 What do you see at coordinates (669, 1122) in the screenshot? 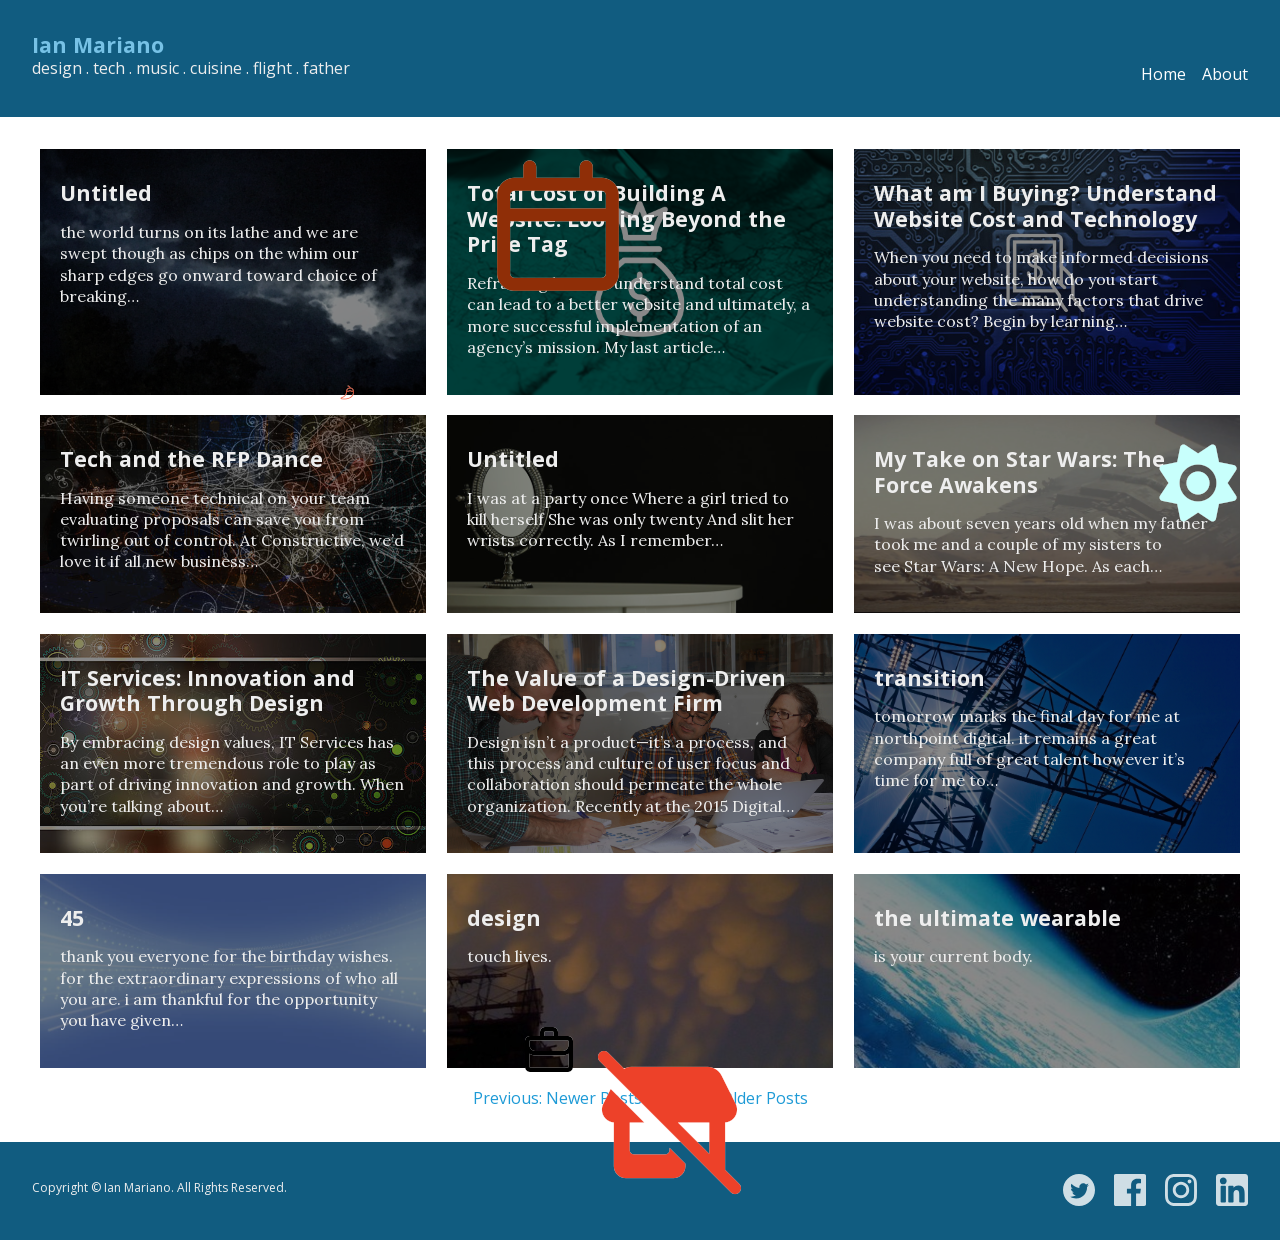
I see `indicates a closed or unavailable shop` at bounding box center [669, 1122].